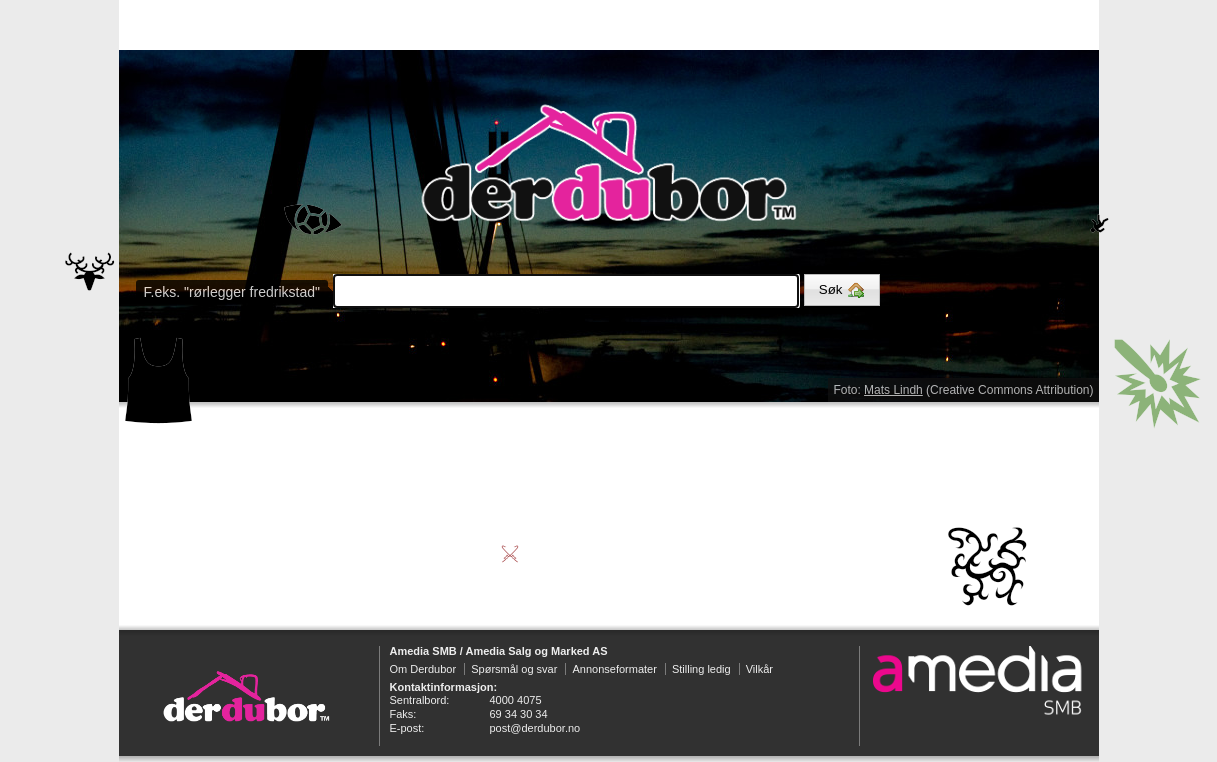 The width and height of the screenshot is (1217, 762). What do you see at coordinates (1099, 223) in the screenshot?
I see `indicates a fall hazard or danger zone` at bounding box center [1099, 223].